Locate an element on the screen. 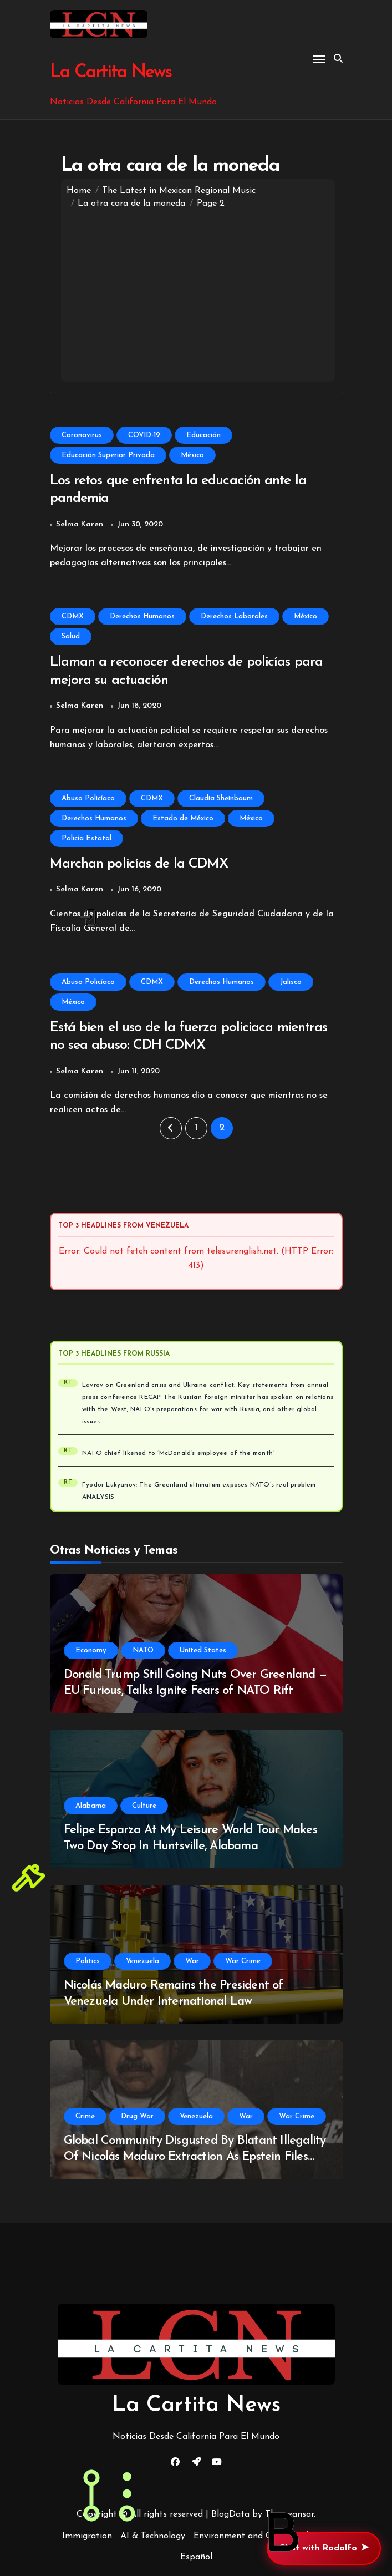  log in to your account is located at coordinates (89, 917).